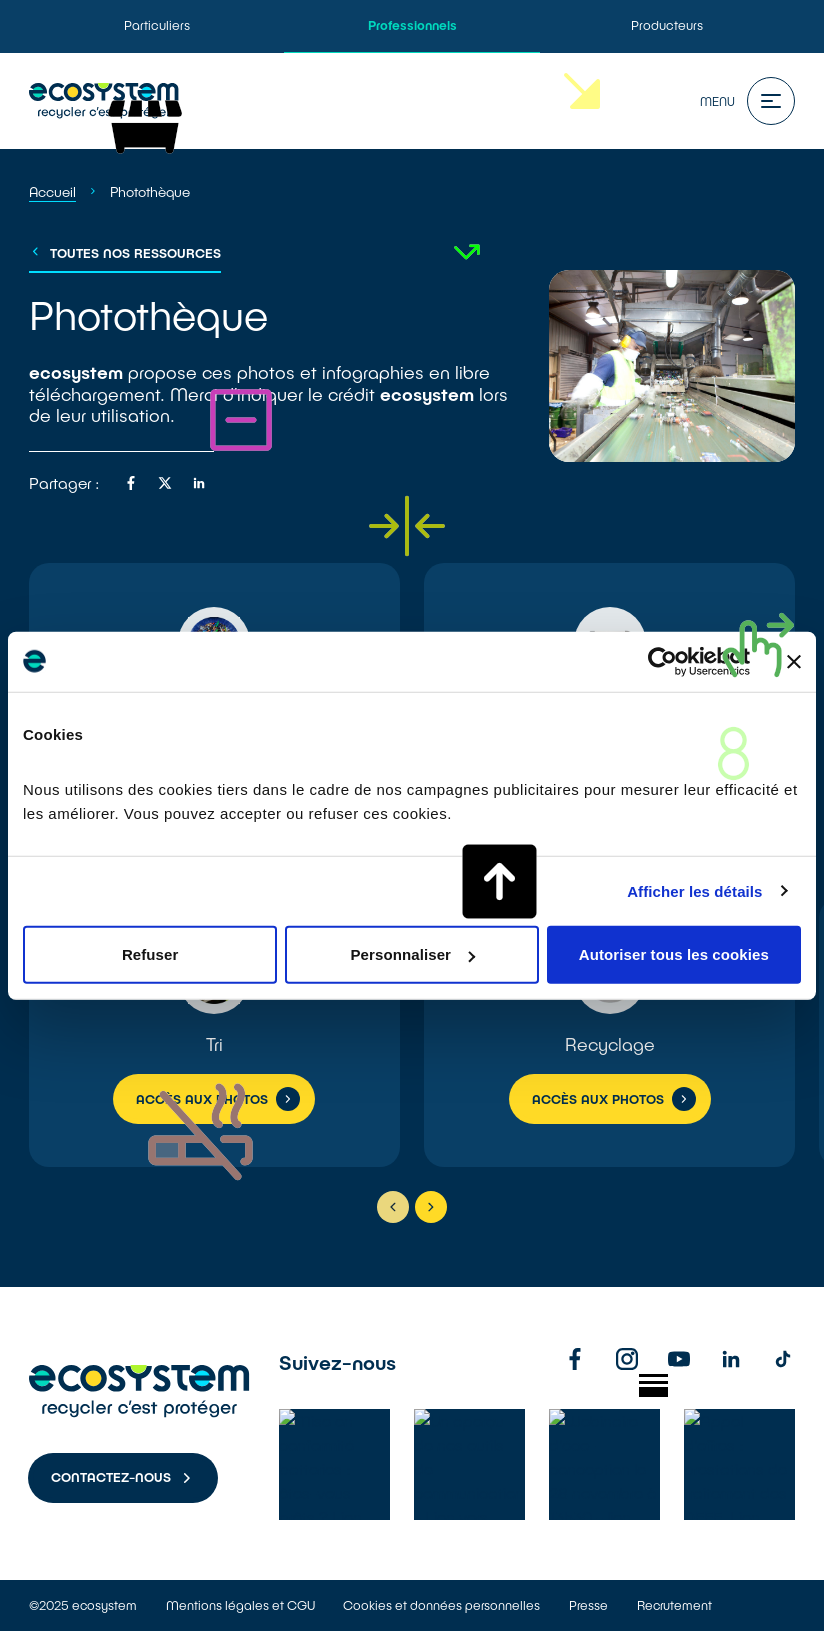  Describe the element at coordinates (733, 753) in the screenshot. I see `indicates the number eight in a sequence or list` at that location.